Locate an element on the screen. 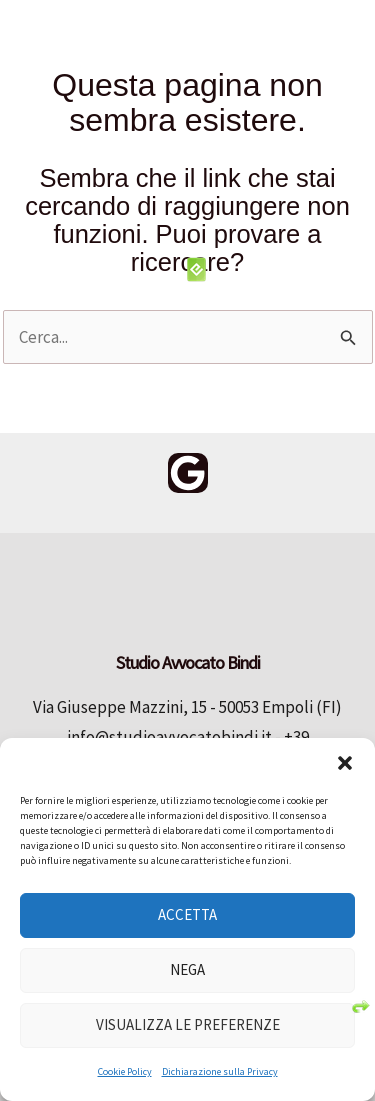 This screenshot has height=1101, width=375. redo the last undone action is located at coordinates (361, 1006).